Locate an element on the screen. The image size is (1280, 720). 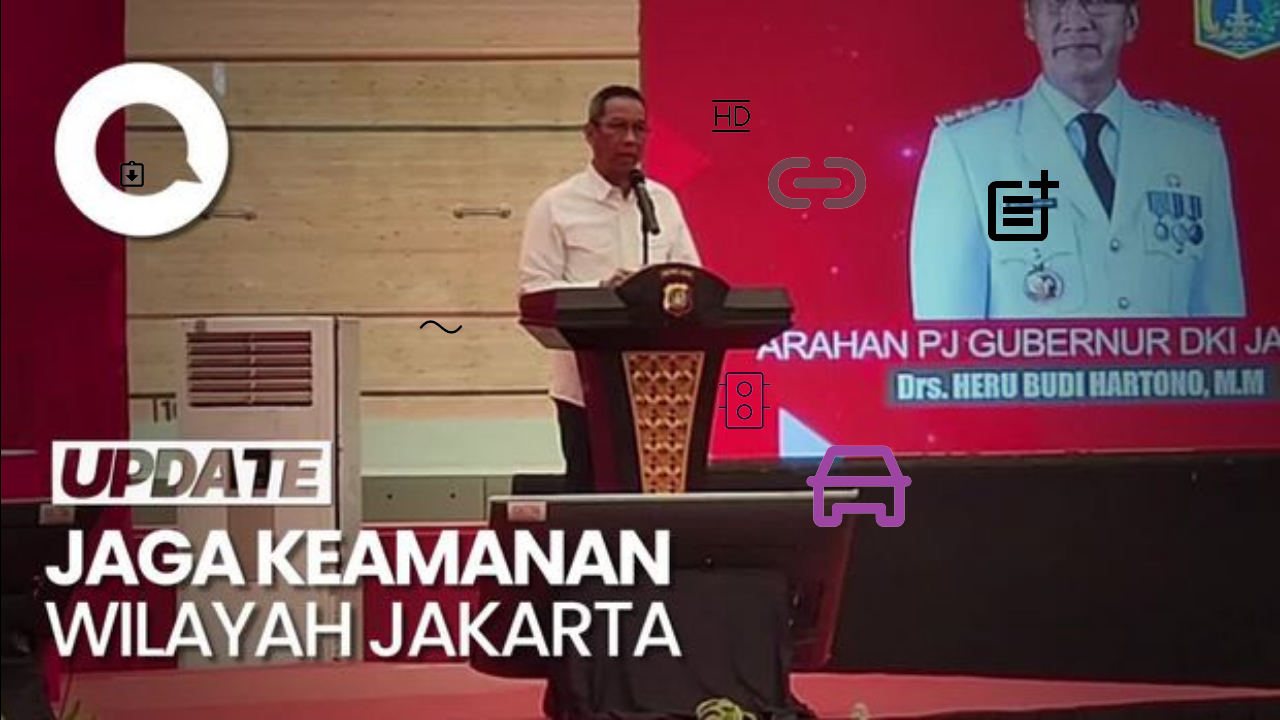
access vehicle or car-related settings is located at coordinates (859, 488).